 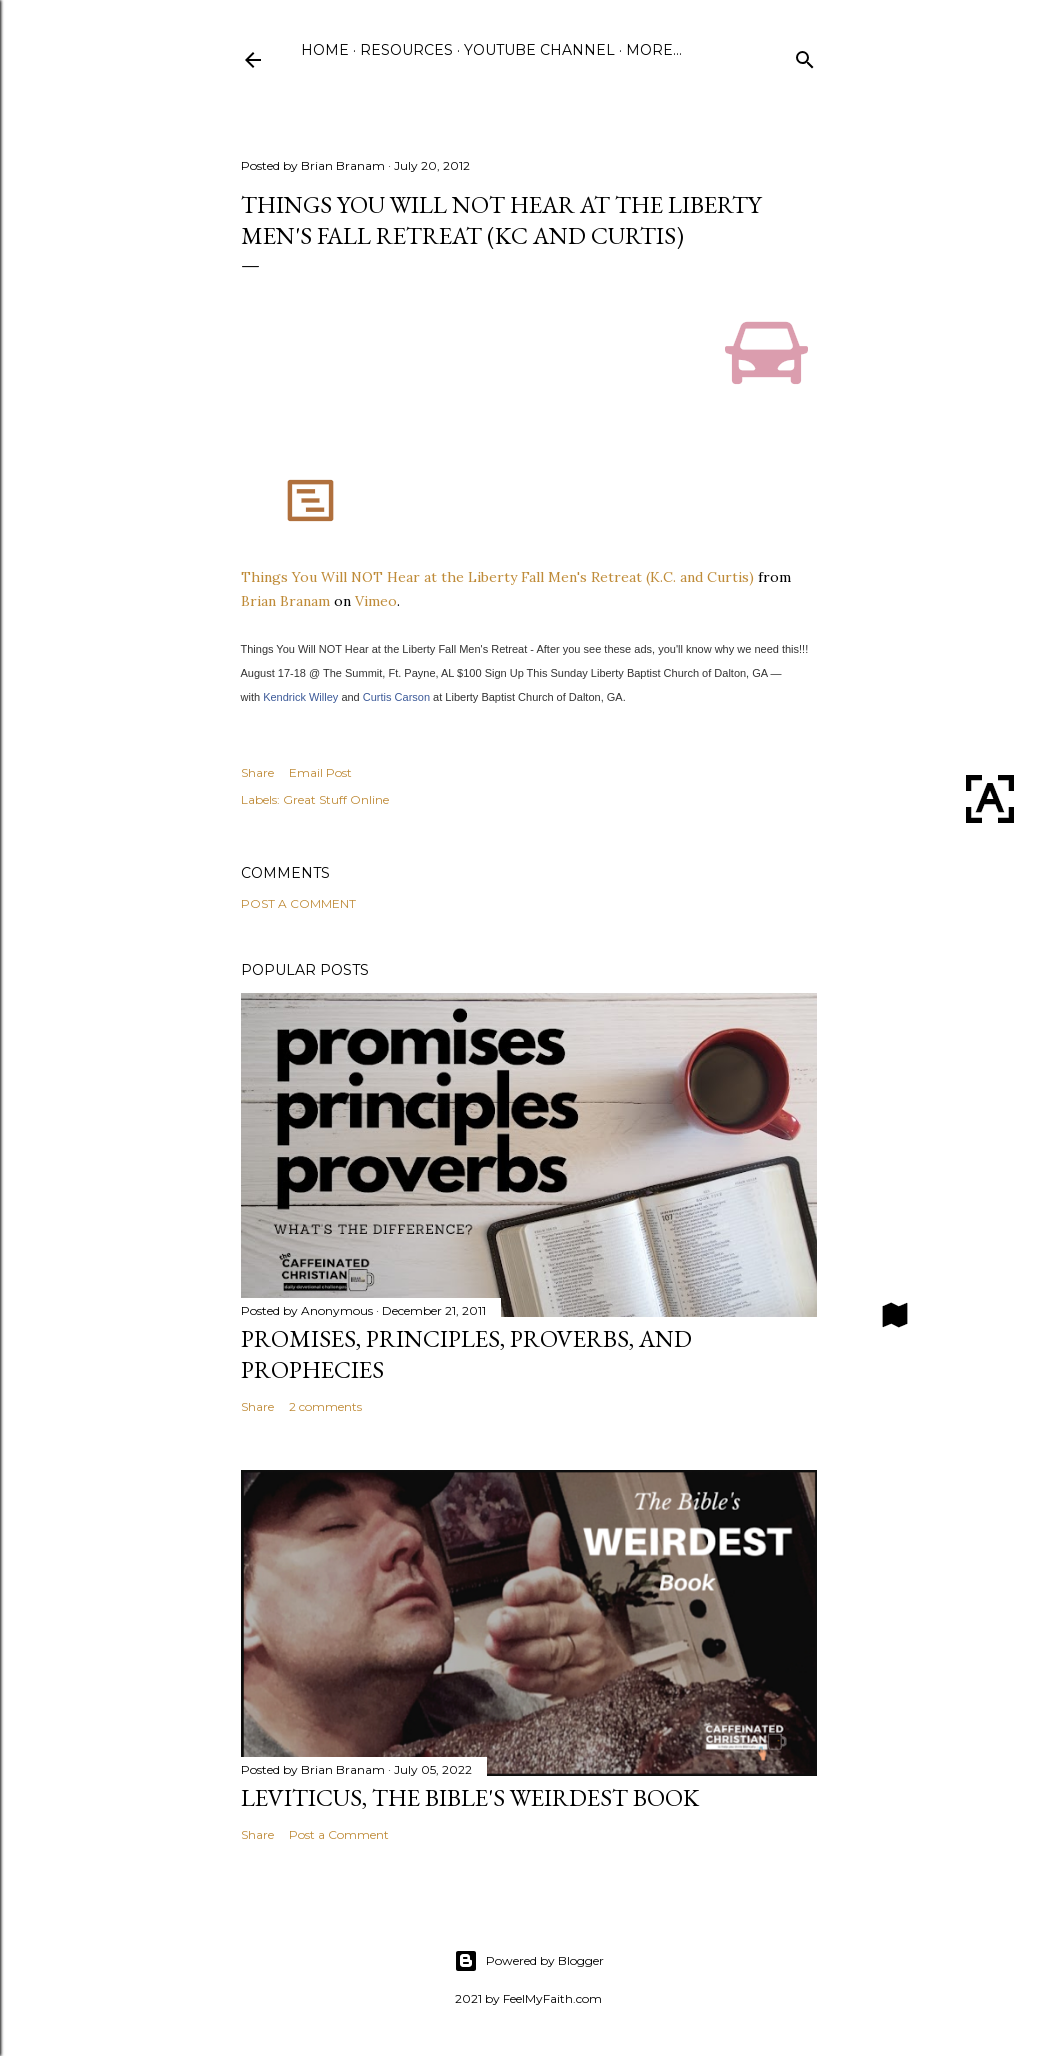 What do you see at coordinates (766, 349) in the screenshot?
I see `select car or driving mode for navigation` at bounding box center [766, 349].